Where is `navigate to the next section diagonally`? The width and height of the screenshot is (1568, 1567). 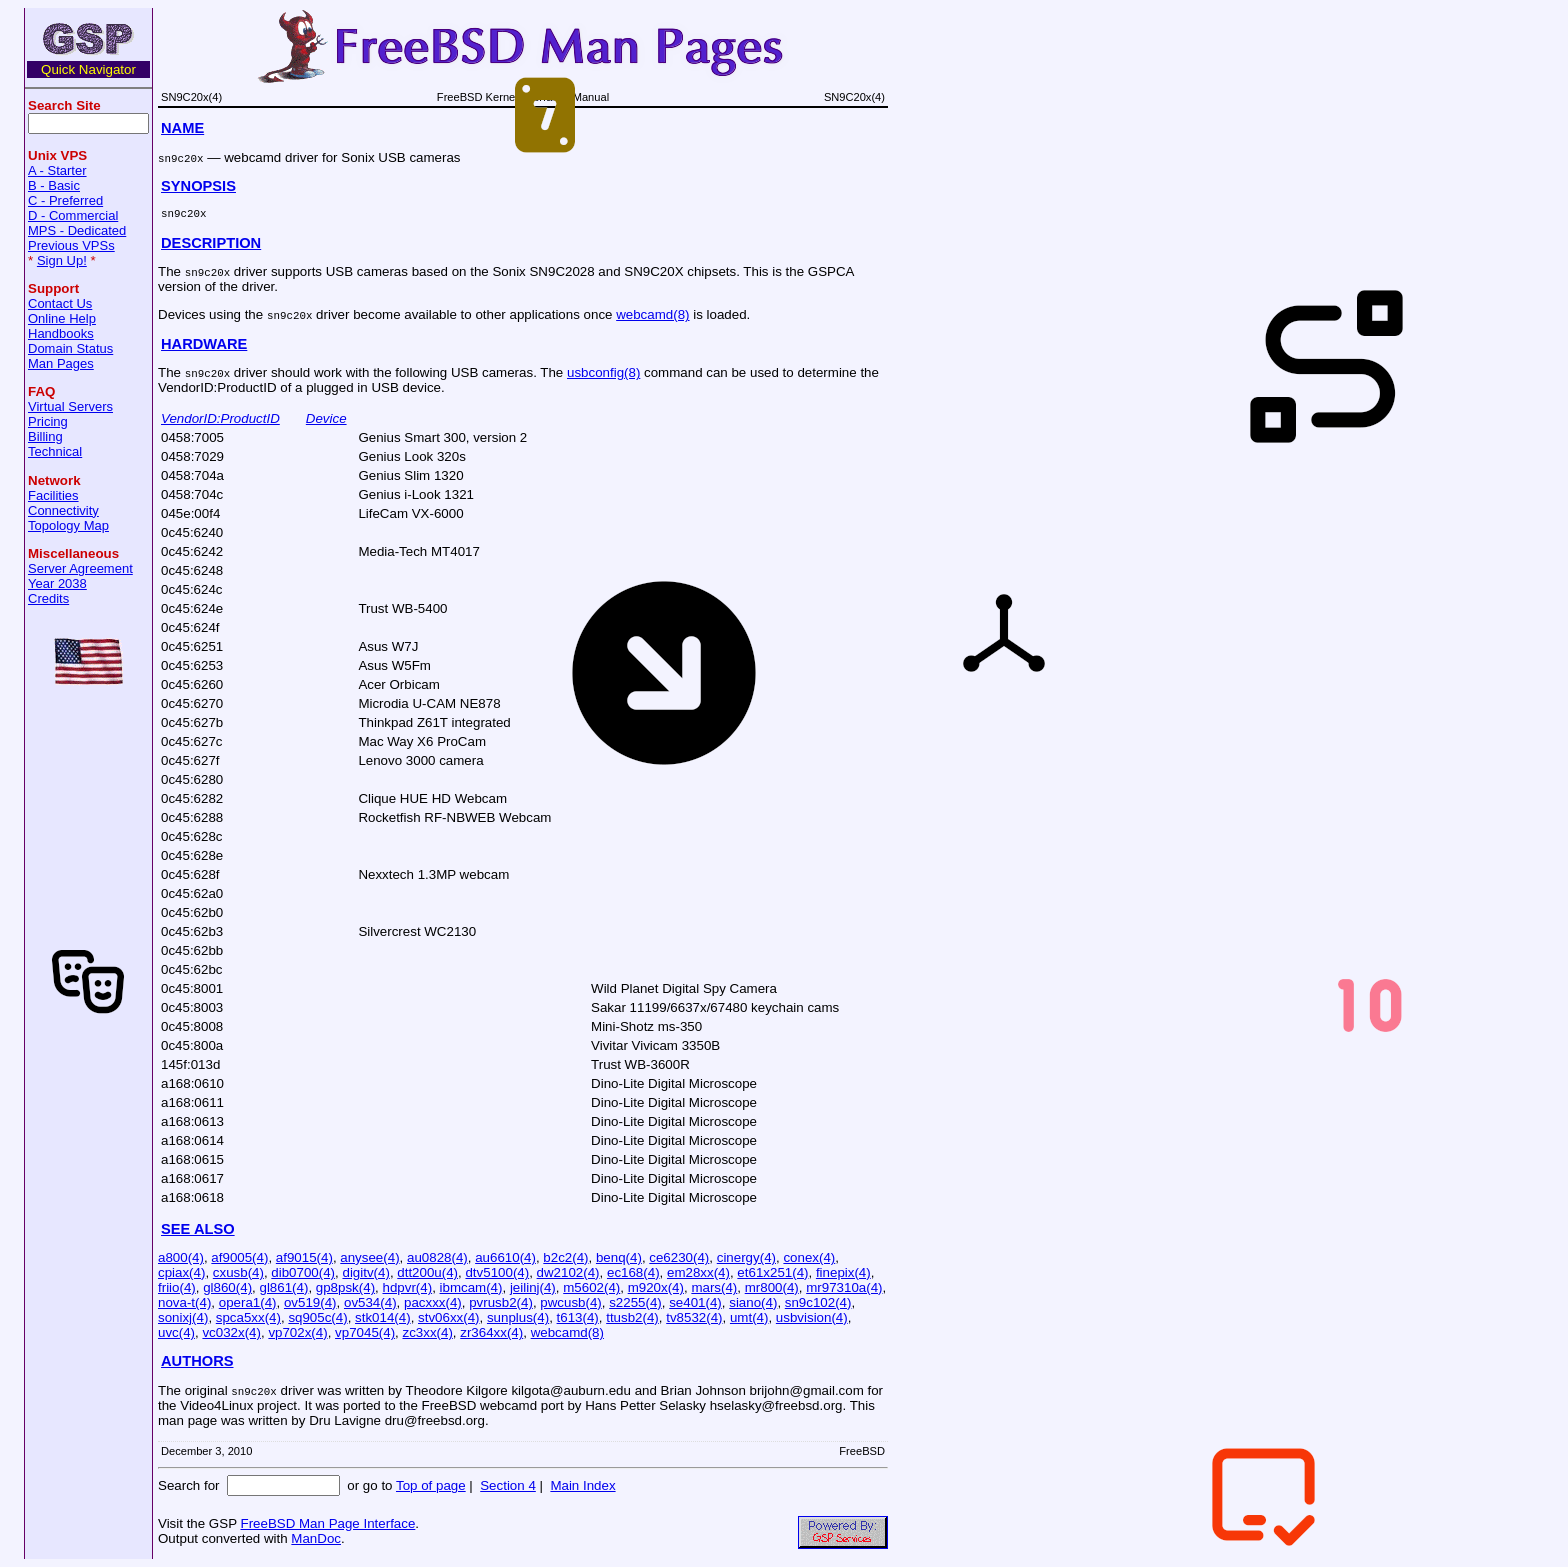
navigate to the next section diagonally is located at coordinates (664, 673).